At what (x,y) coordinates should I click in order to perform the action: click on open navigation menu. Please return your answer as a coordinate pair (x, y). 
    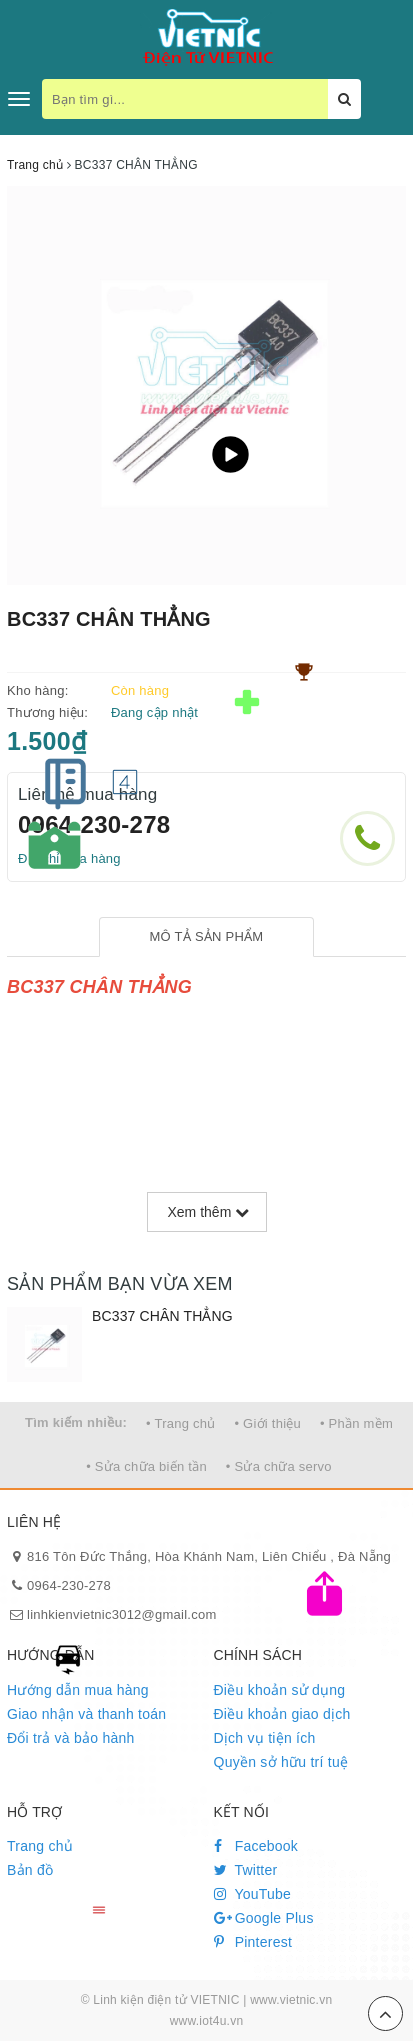
    Looking at the image, I should click on (99, 1910).